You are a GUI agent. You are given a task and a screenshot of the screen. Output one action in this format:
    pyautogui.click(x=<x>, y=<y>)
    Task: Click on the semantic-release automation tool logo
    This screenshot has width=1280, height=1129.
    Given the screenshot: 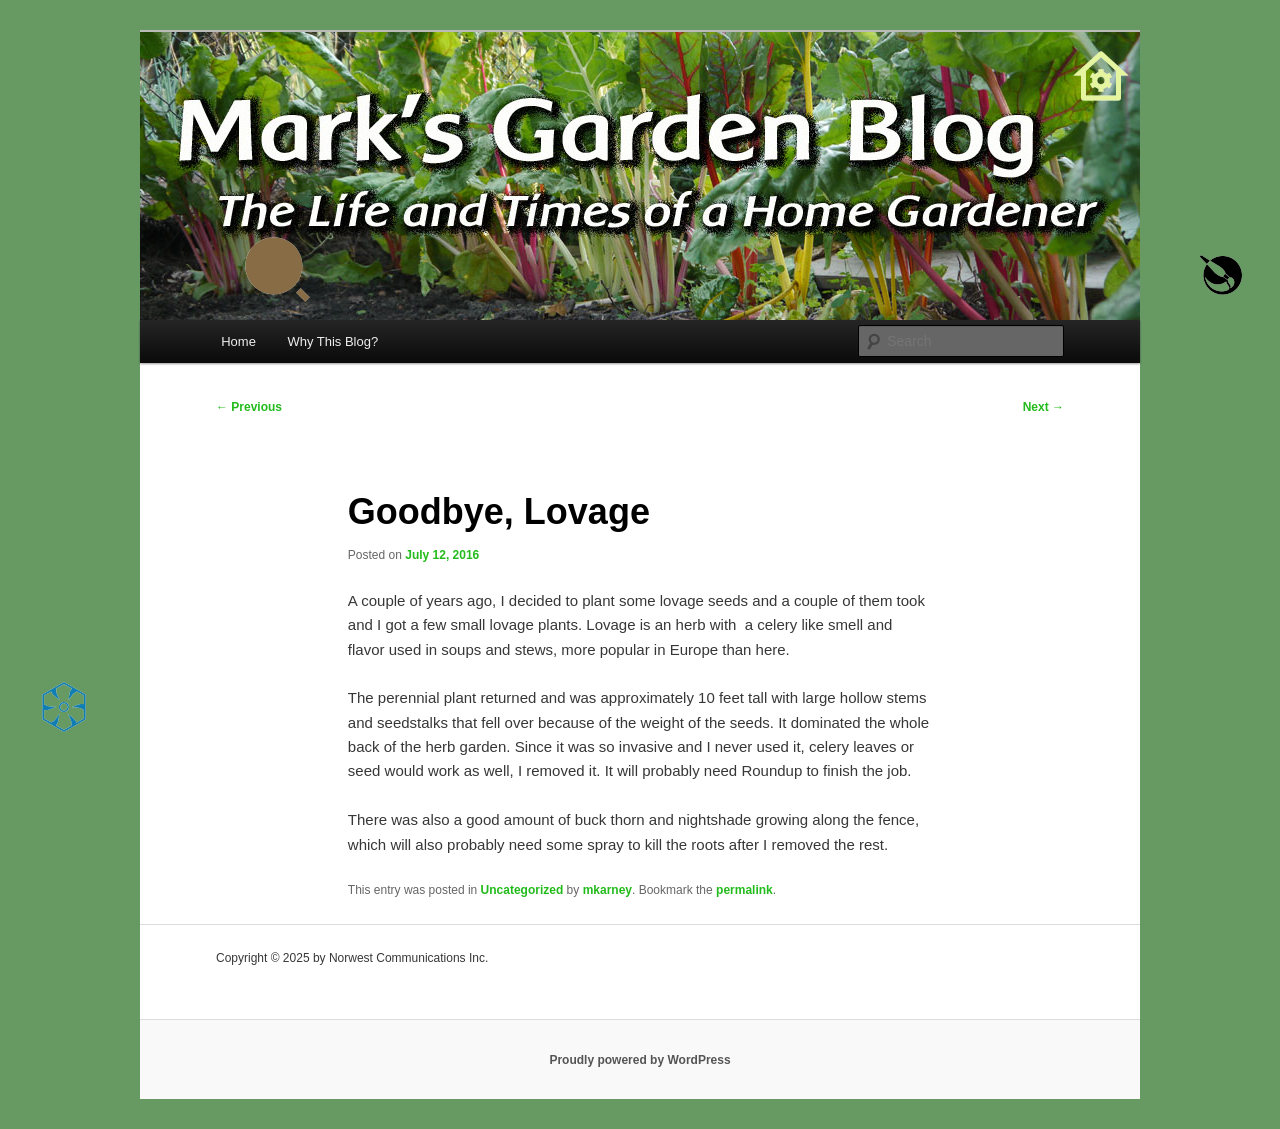 What is the action you would take?
    pyautogui.click(x=64, y=707)
    